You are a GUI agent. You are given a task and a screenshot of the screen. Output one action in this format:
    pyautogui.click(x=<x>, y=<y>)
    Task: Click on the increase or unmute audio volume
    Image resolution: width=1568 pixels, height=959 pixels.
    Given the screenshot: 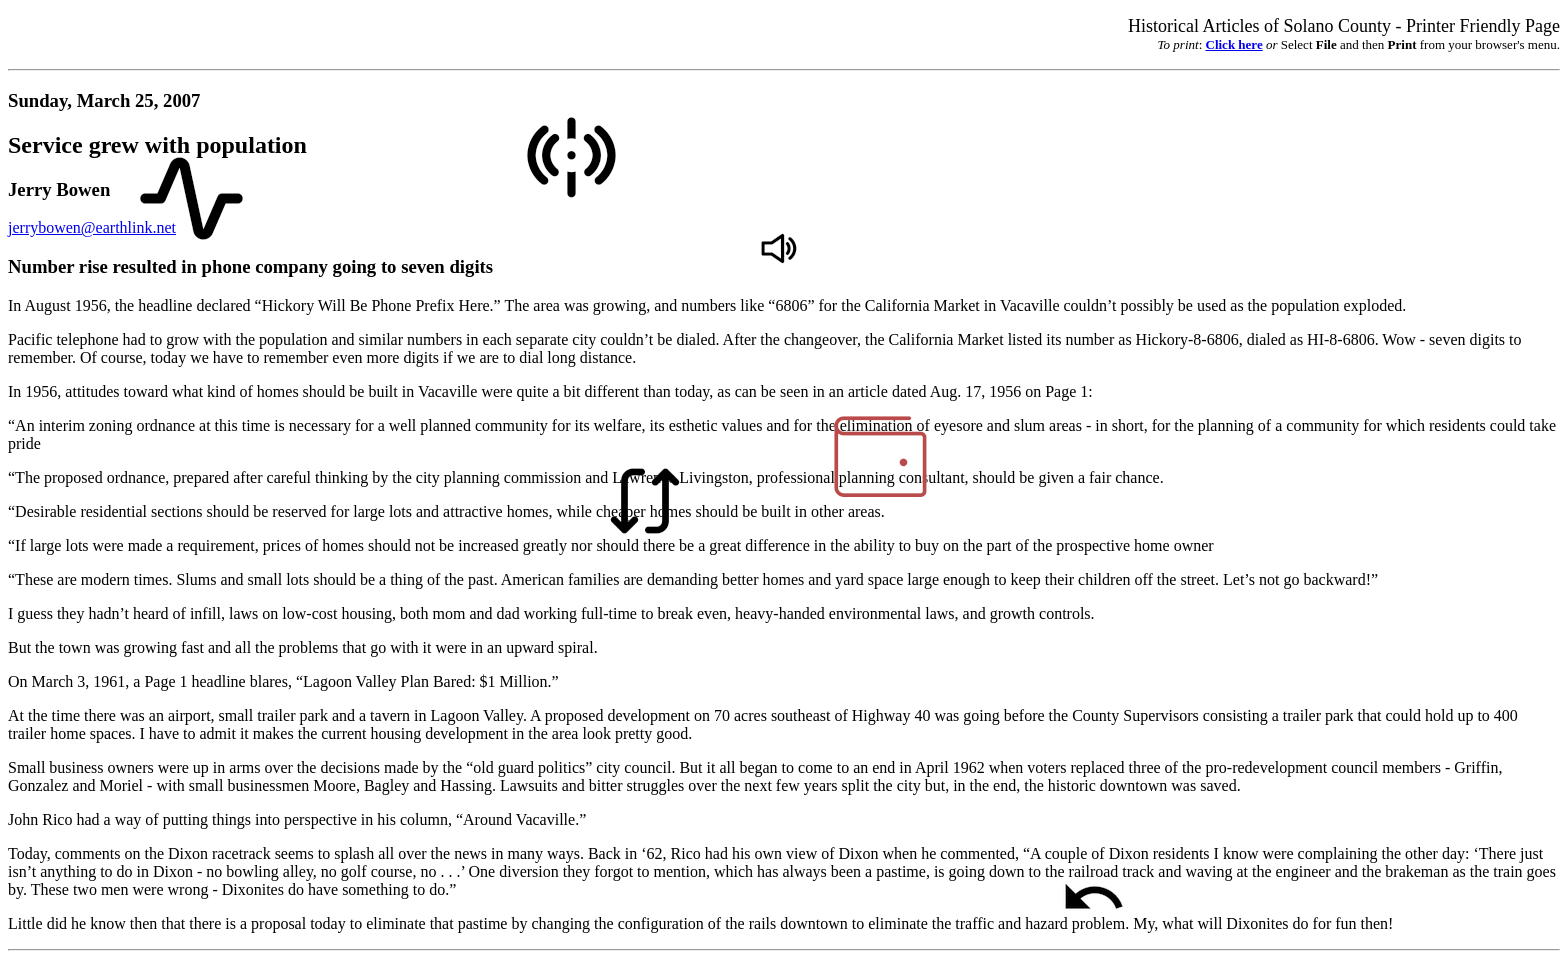 What is the action you would take?
    pyautogui.click(x=778, y=248)
    